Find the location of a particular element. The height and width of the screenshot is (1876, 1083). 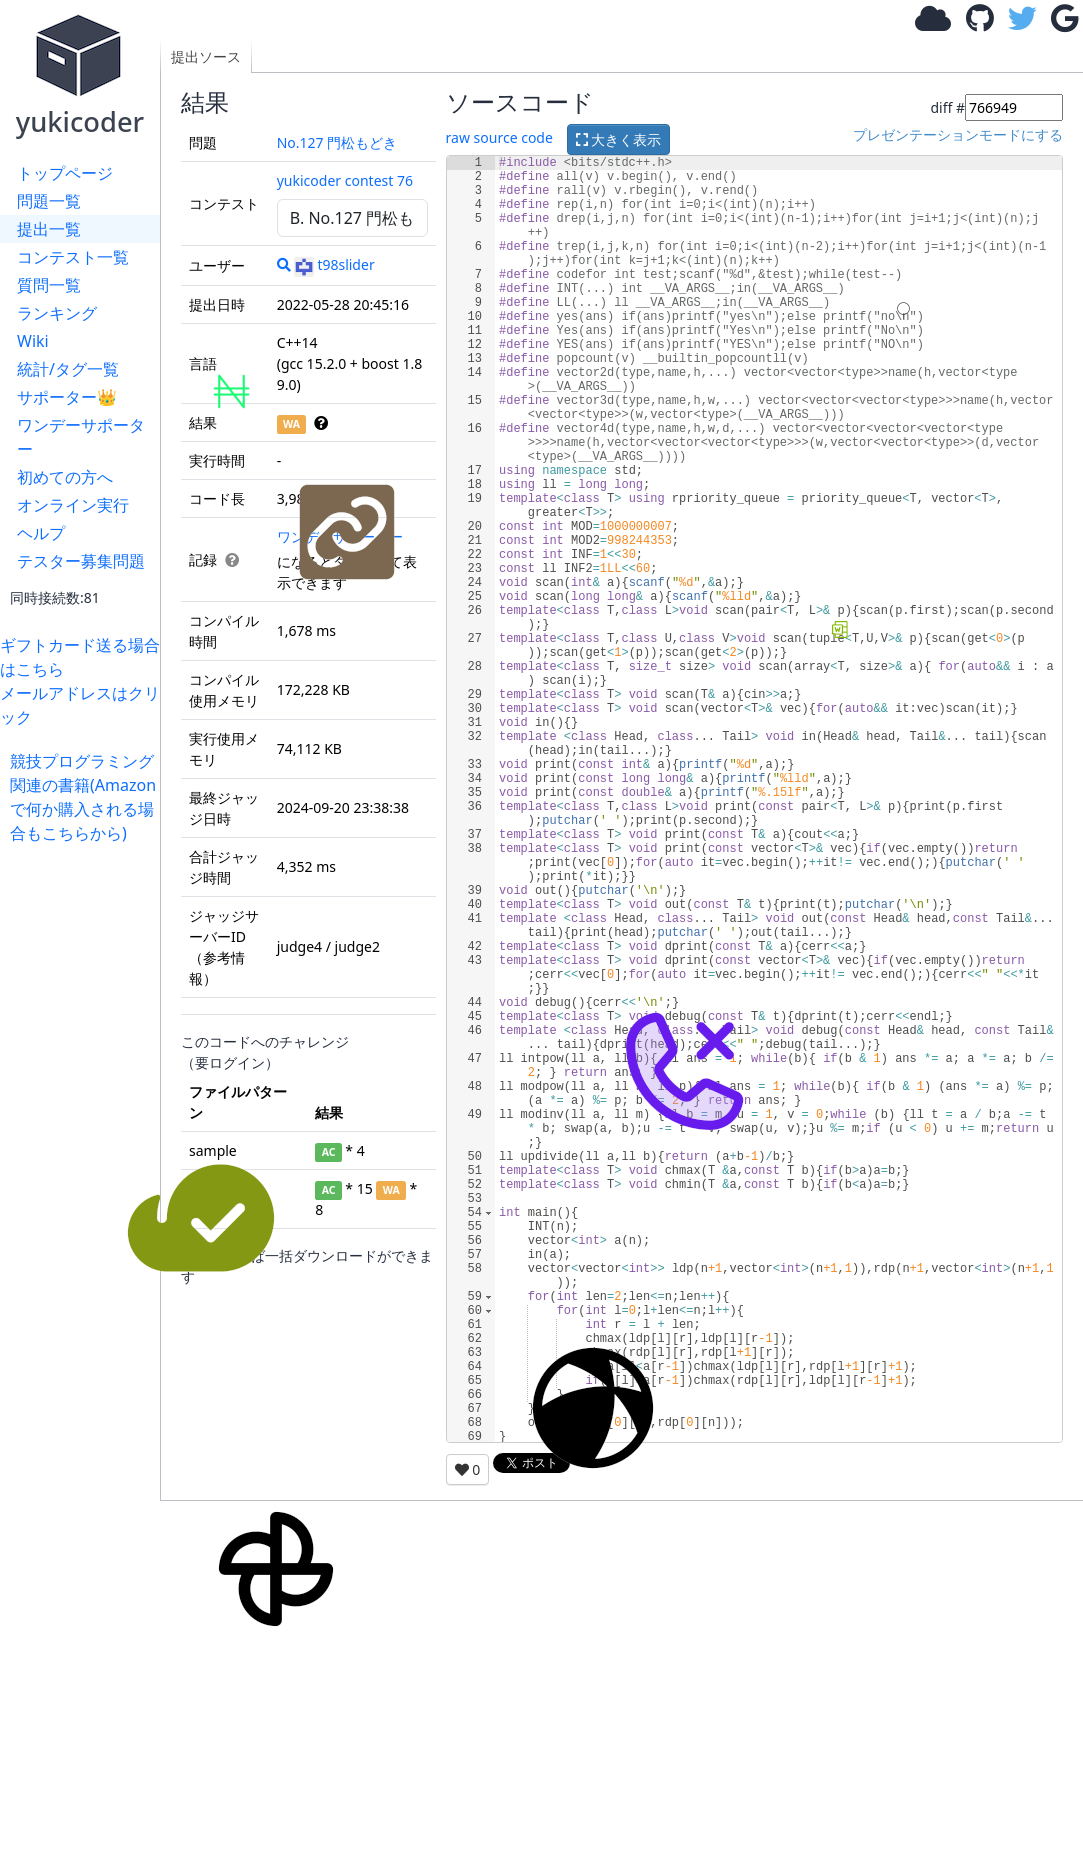

open google photos app is located at coordinates (276, 1569).